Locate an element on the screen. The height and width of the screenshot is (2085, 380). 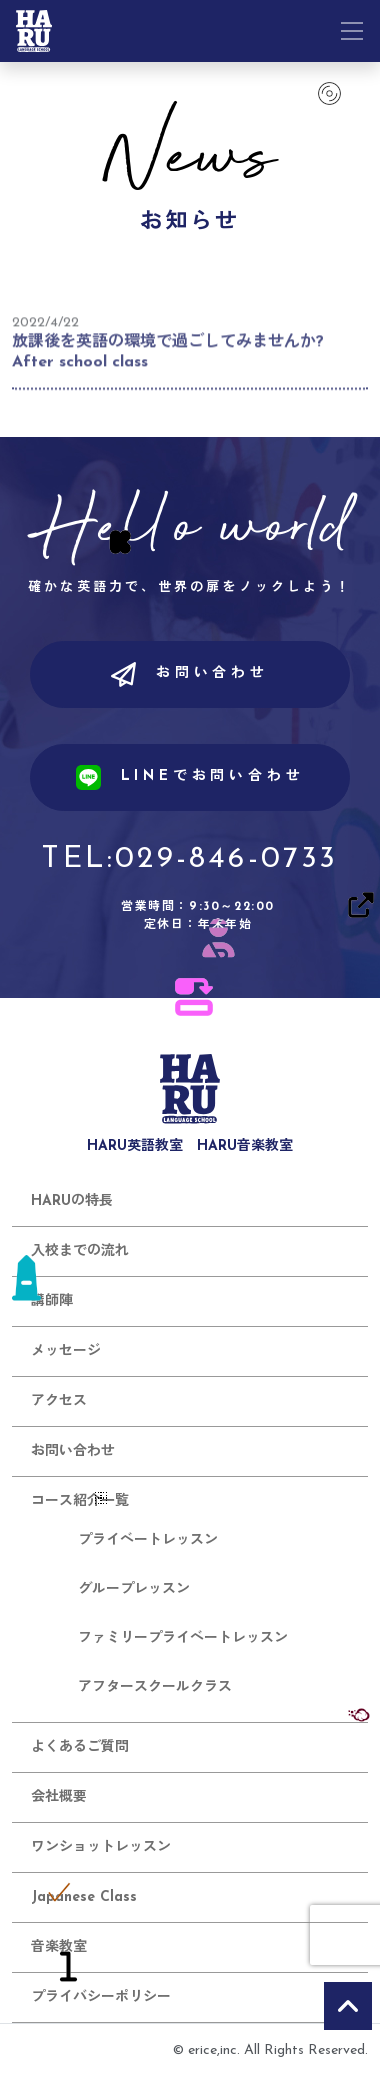
cloudversify logo is located at coordinates (359, 1715).